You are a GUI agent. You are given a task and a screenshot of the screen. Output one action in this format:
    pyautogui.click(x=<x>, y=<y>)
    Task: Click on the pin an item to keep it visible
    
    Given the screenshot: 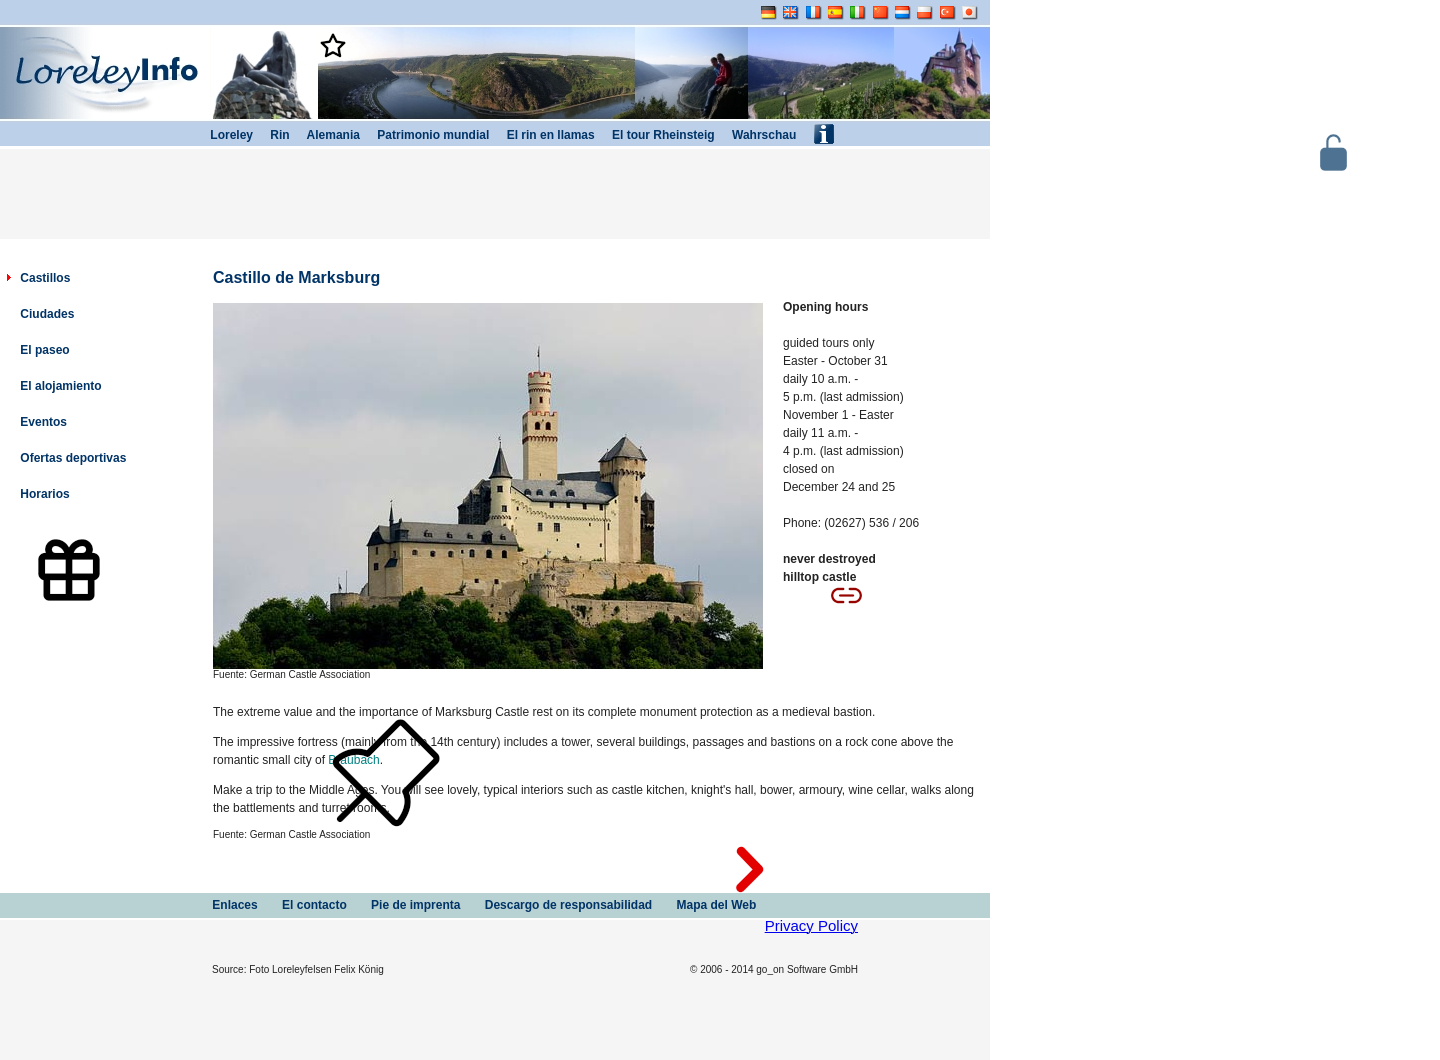 What is the action you would take?
    pyautogui.click(x=382, y=777)
    